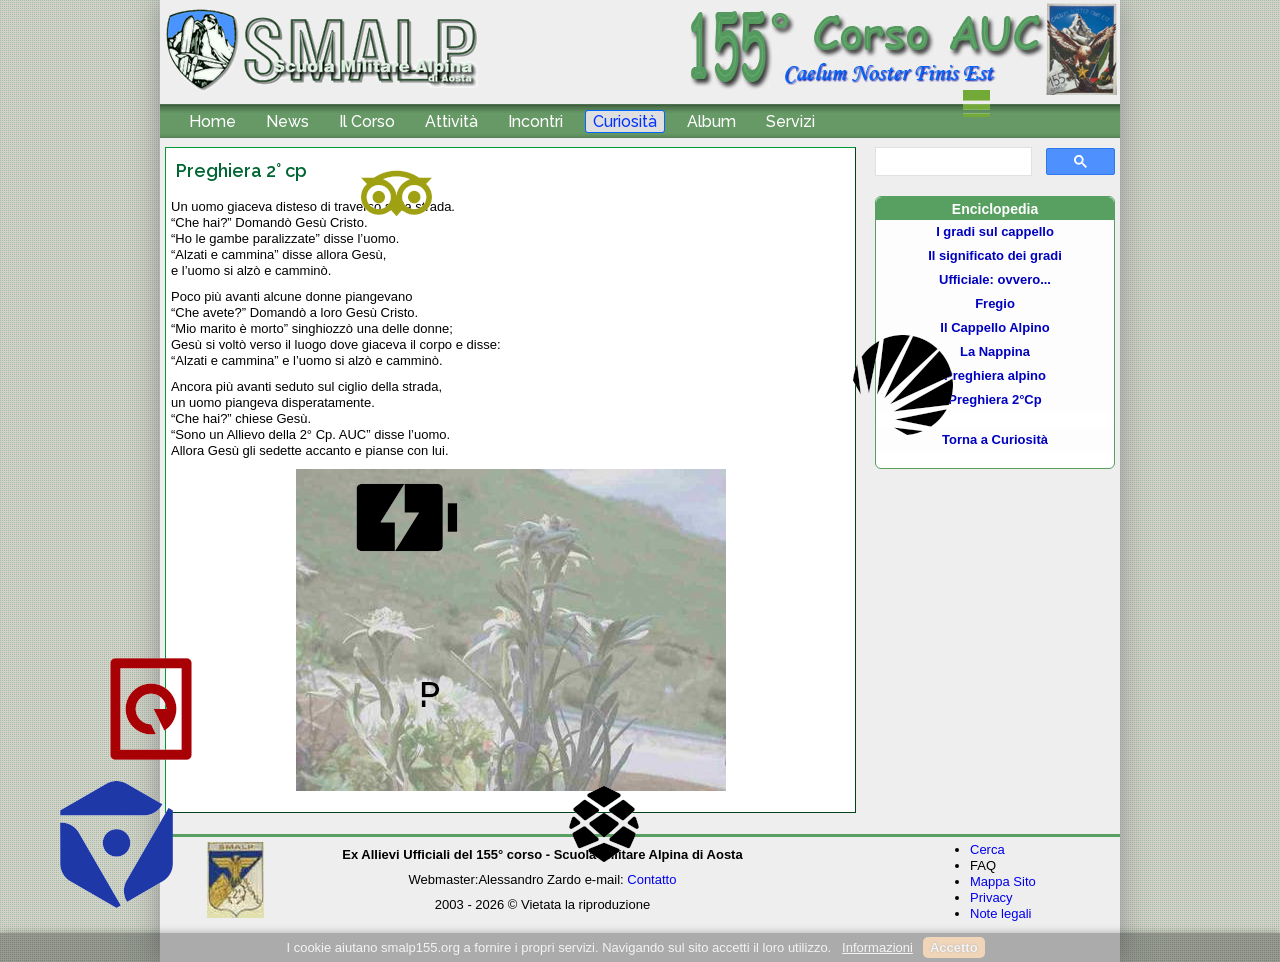 The height and width of the screenshot is (962, 1280). What do you see at coordinates (903, 385) in the screenshot?
I see `apache solr search platform logo` at bounding box center [903, 385].